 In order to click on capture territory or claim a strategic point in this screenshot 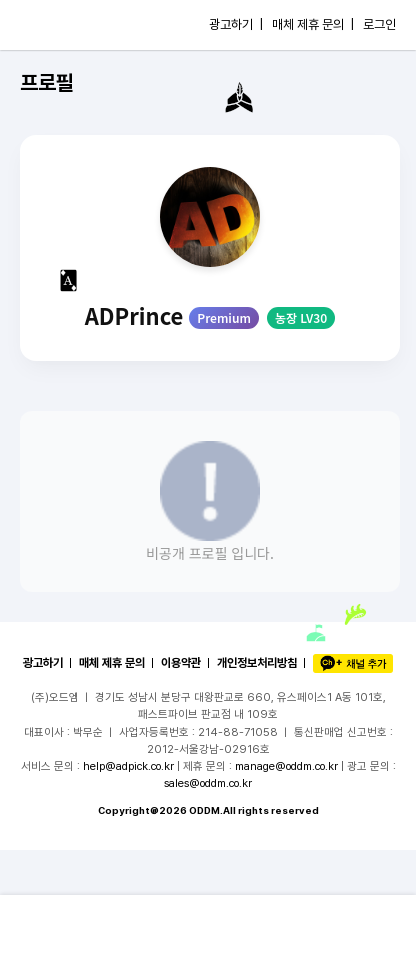, I will do `click(316, 632)`.